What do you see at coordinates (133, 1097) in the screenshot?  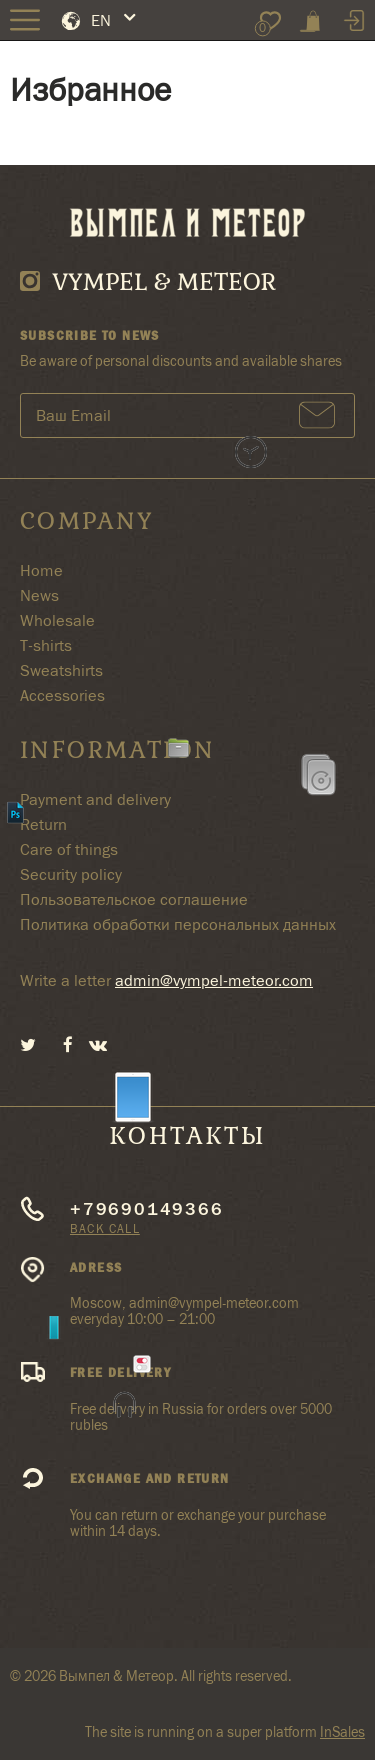 I see `connected ipad pro device` at bounding box center [133, 1097].